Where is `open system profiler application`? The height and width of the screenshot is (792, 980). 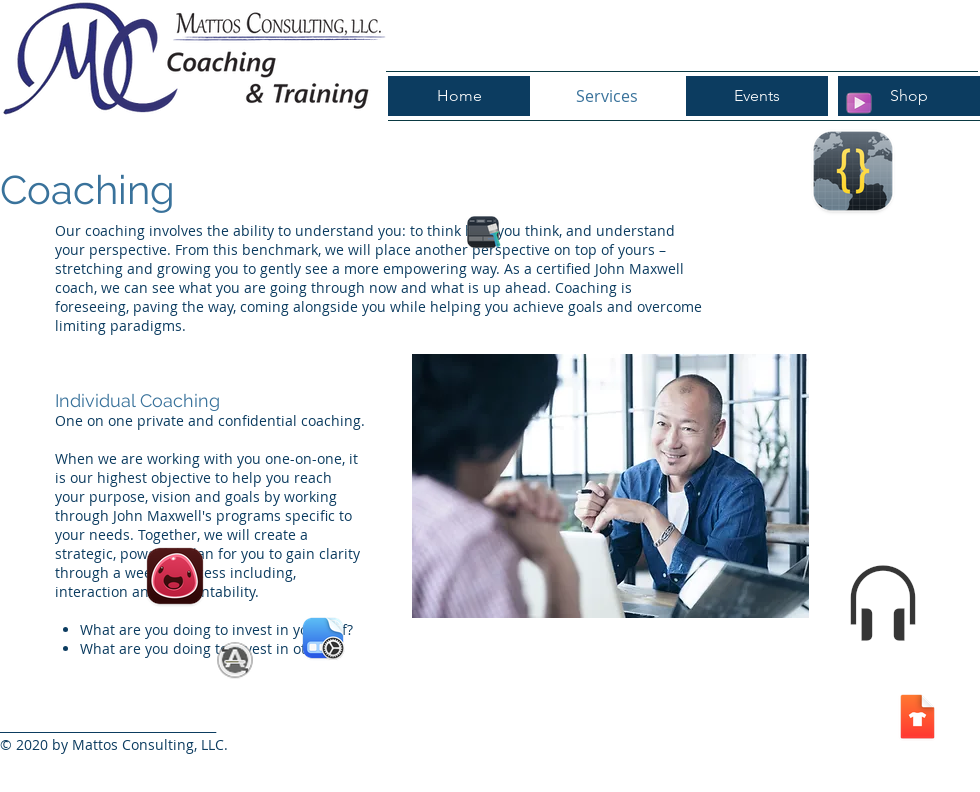 open system profiler application is located at coordinates (323, 638).